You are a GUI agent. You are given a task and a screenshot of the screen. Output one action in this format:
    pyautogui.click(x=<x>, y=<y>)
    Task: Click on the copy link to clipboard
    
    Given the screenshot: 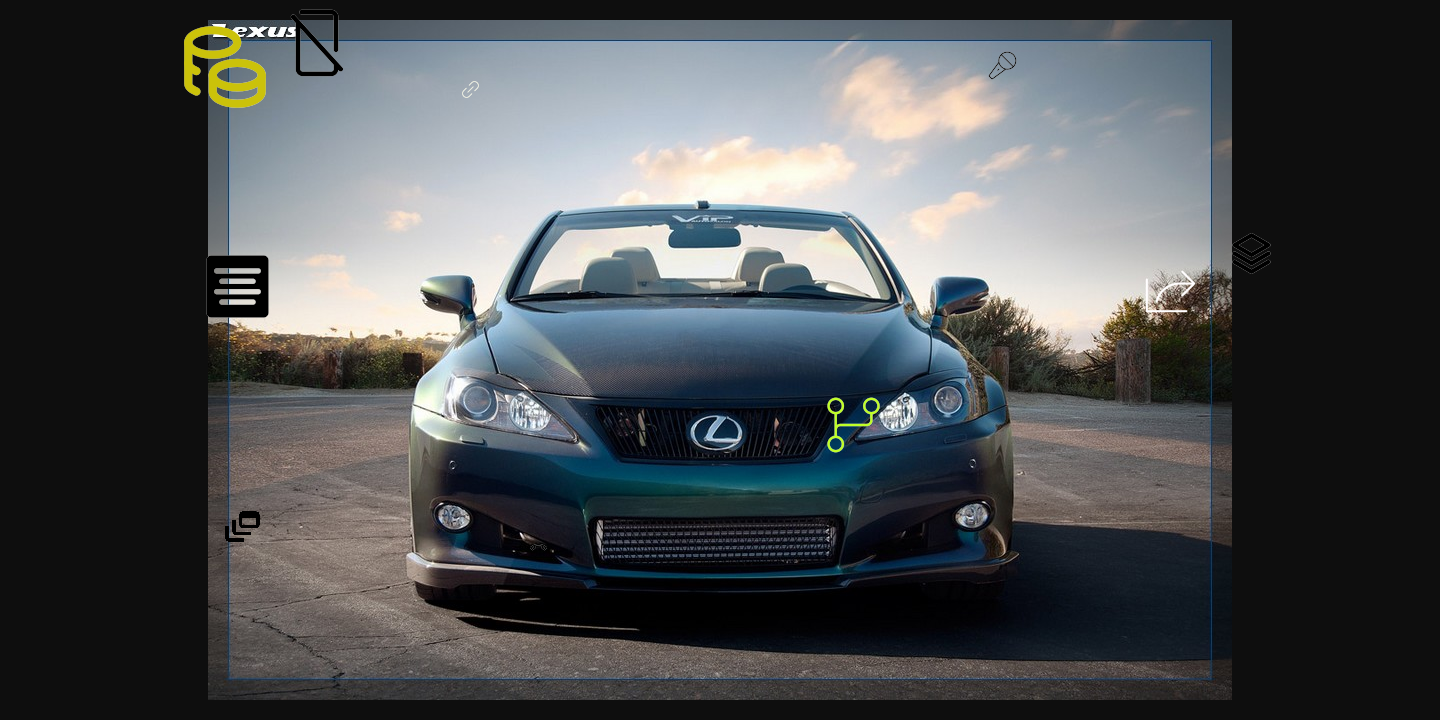 What is the action you would take?
    pyautogui.click(x=470, y=89)
    